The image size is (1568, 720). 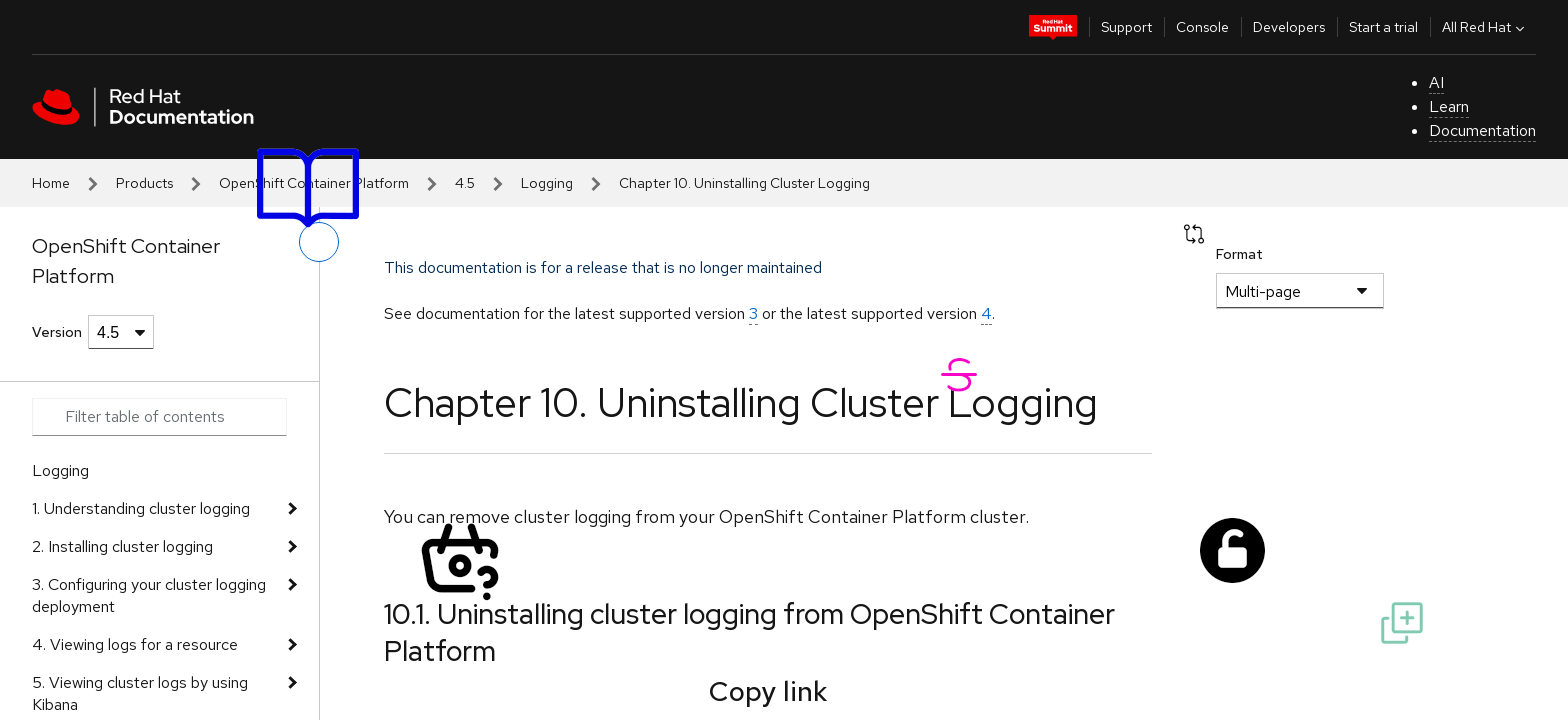 I want to click on apply strikethrough formatting to selected text, so click(x=959, y=375).